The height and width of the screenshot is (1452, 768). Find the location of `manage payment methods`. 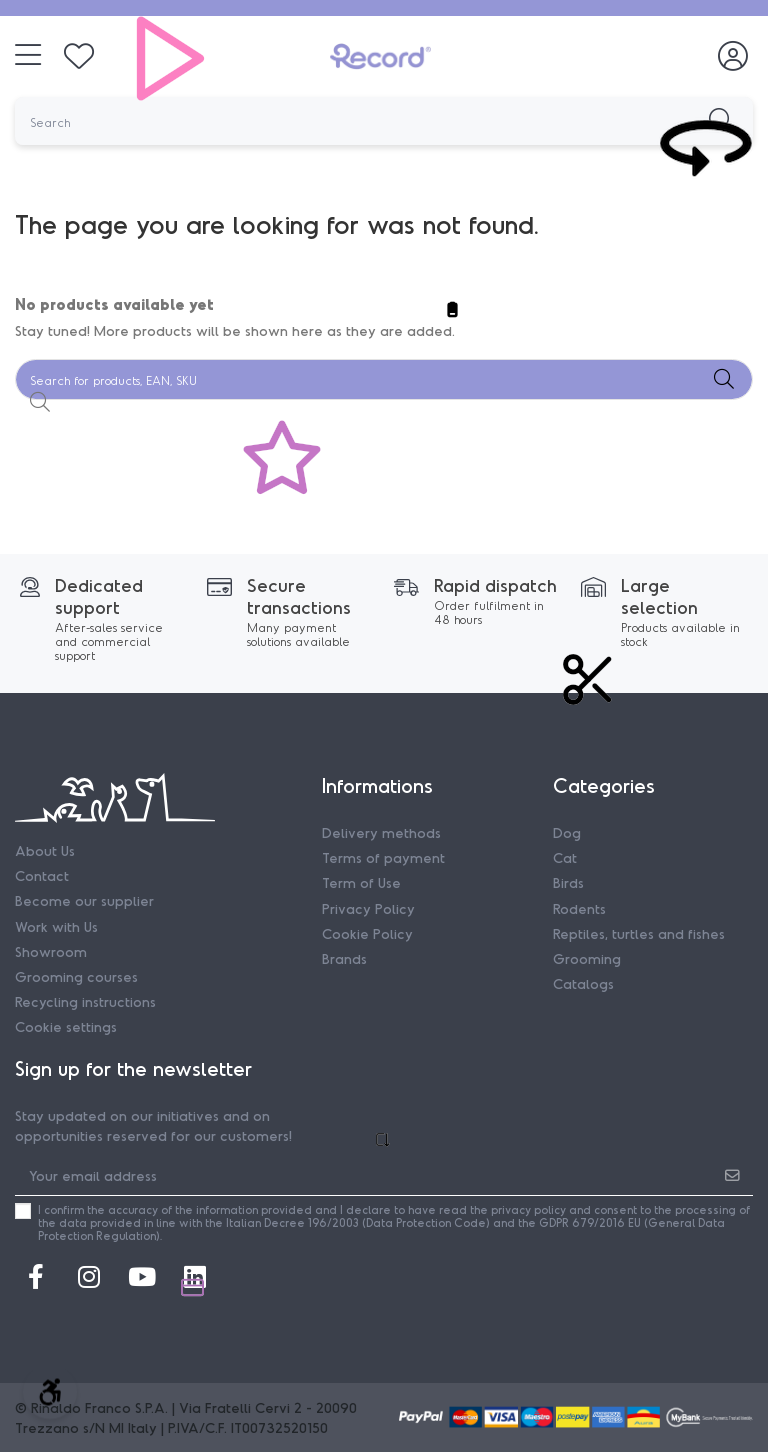

manage payment methods is located at coordinates (192, 1287).